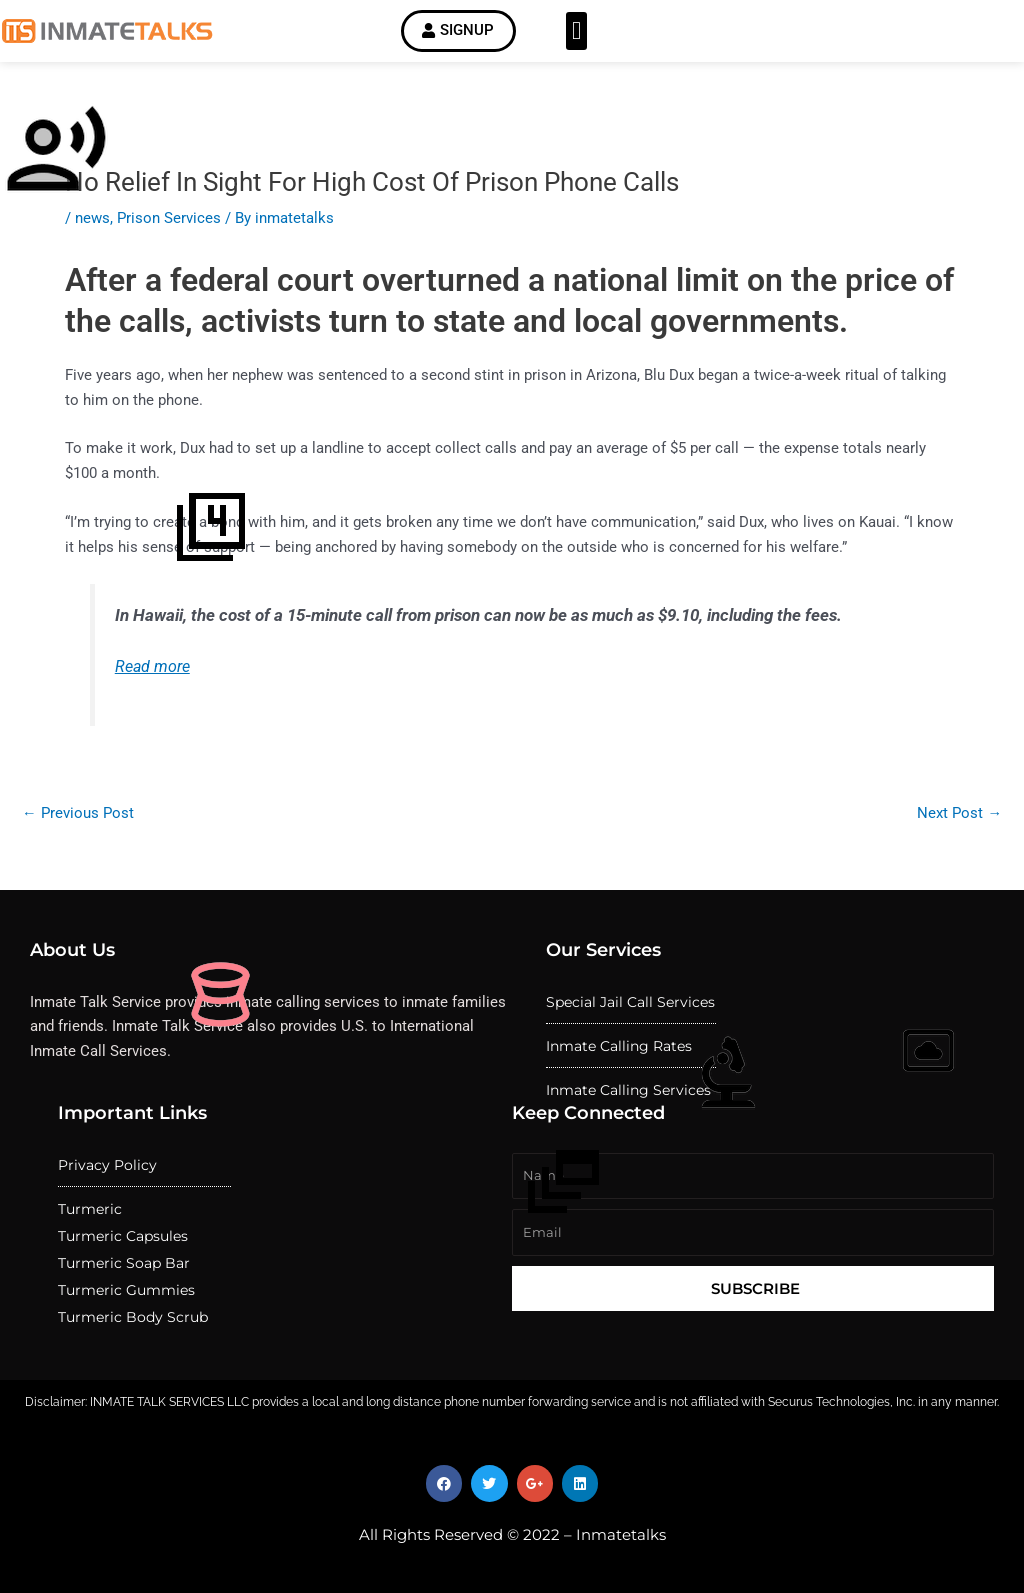 Image resolution: width=1024 pixels, height=1593 pixels. What do you see at coordinates (728, 1073) in the screenshot?
I see `access biotech or laboratory features` at bounding box center [728, 1073].